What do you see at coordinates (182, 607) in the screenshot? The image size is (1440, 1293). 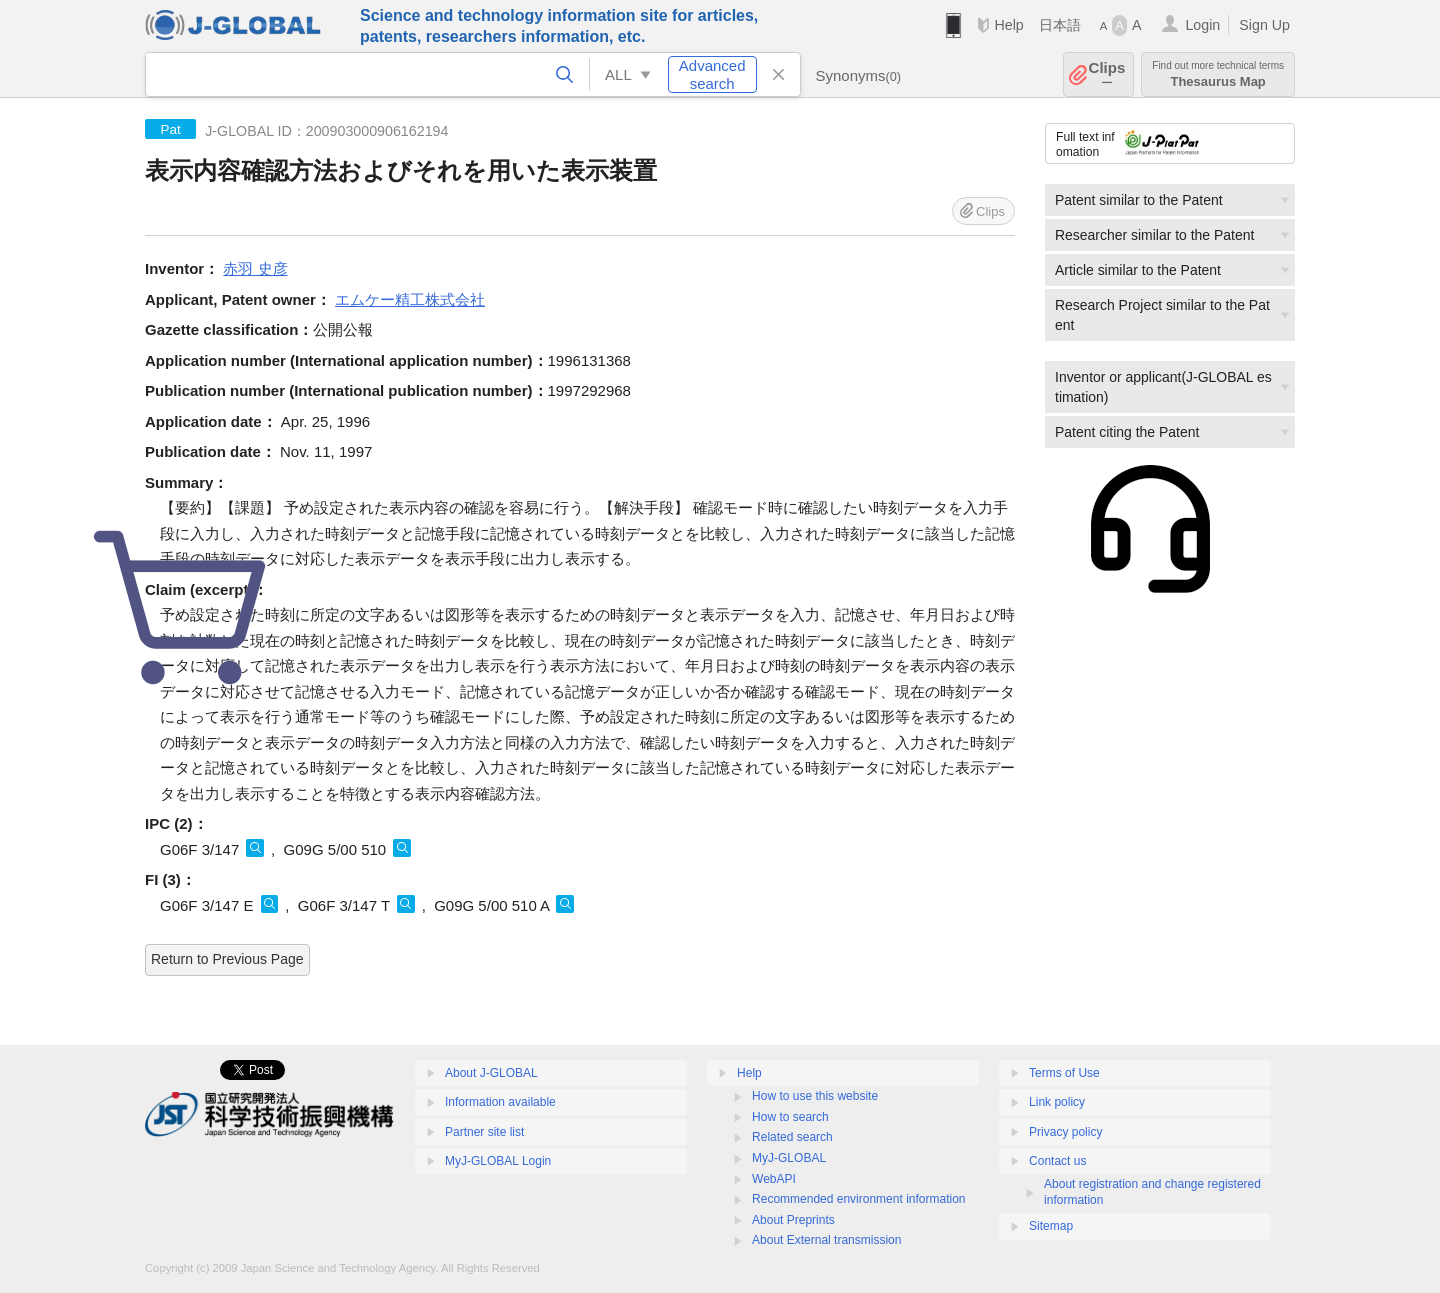 I see `view your shopping cart` at bounding box center [182, 607].